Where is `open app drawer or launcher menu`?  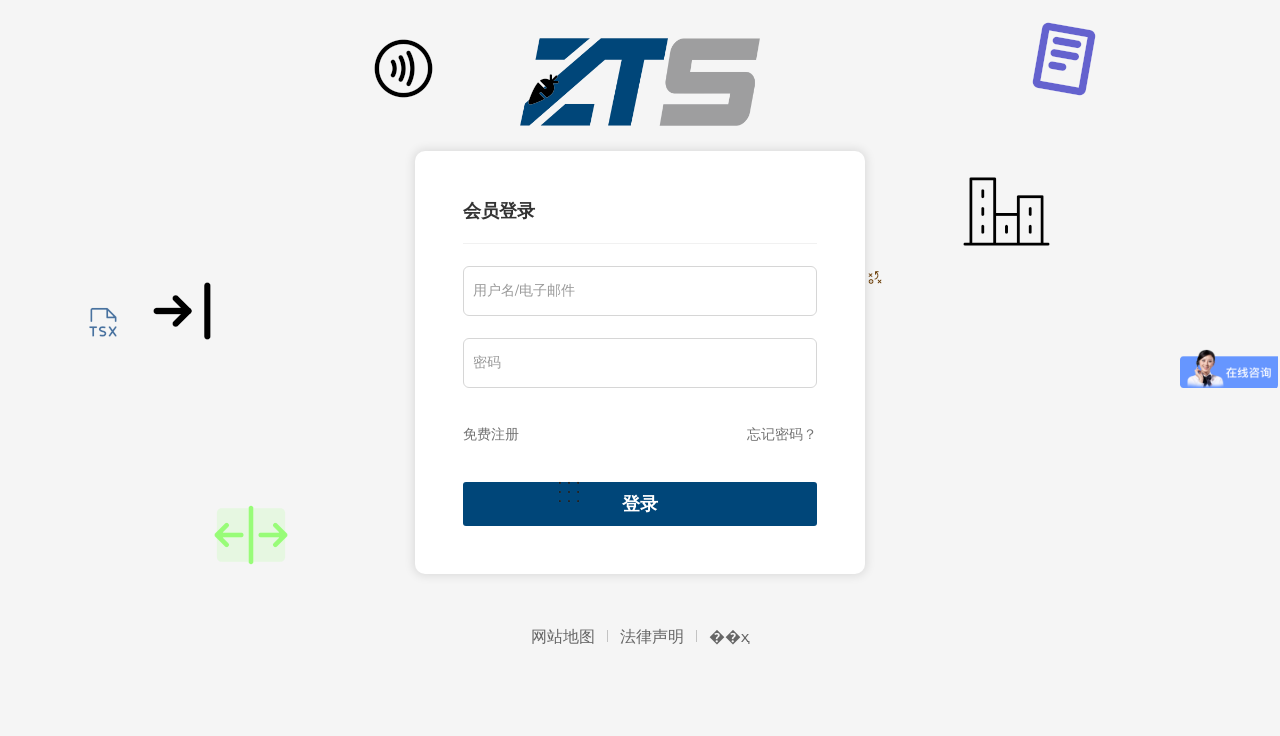 open app drawer or launcher menu is located at coordinates (569, 492).